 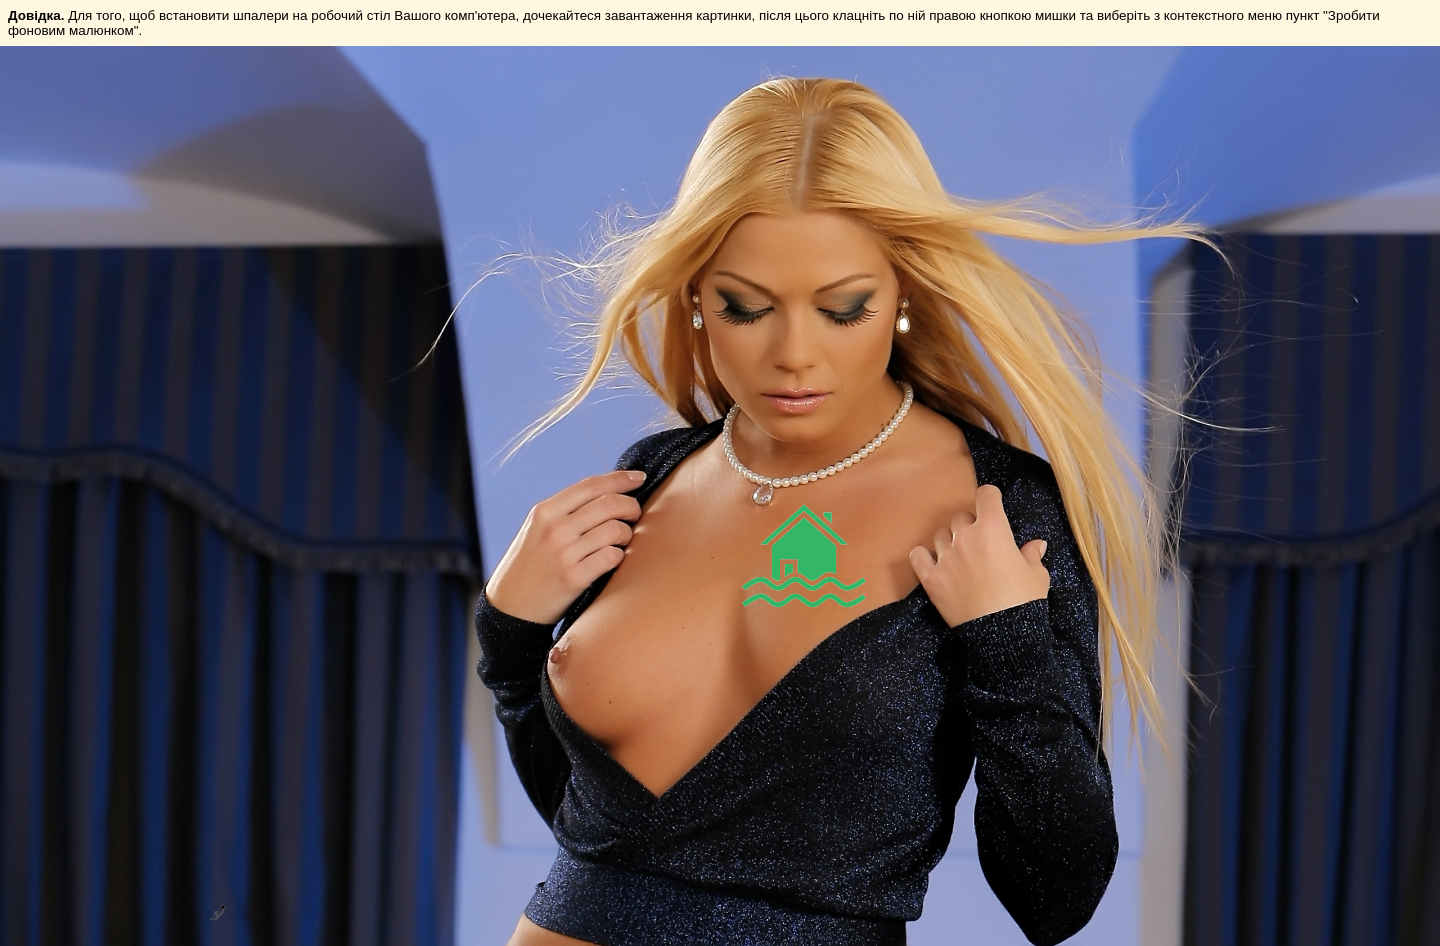 I want to click on indicates flood warning or alert, so click(x=804, y=553).